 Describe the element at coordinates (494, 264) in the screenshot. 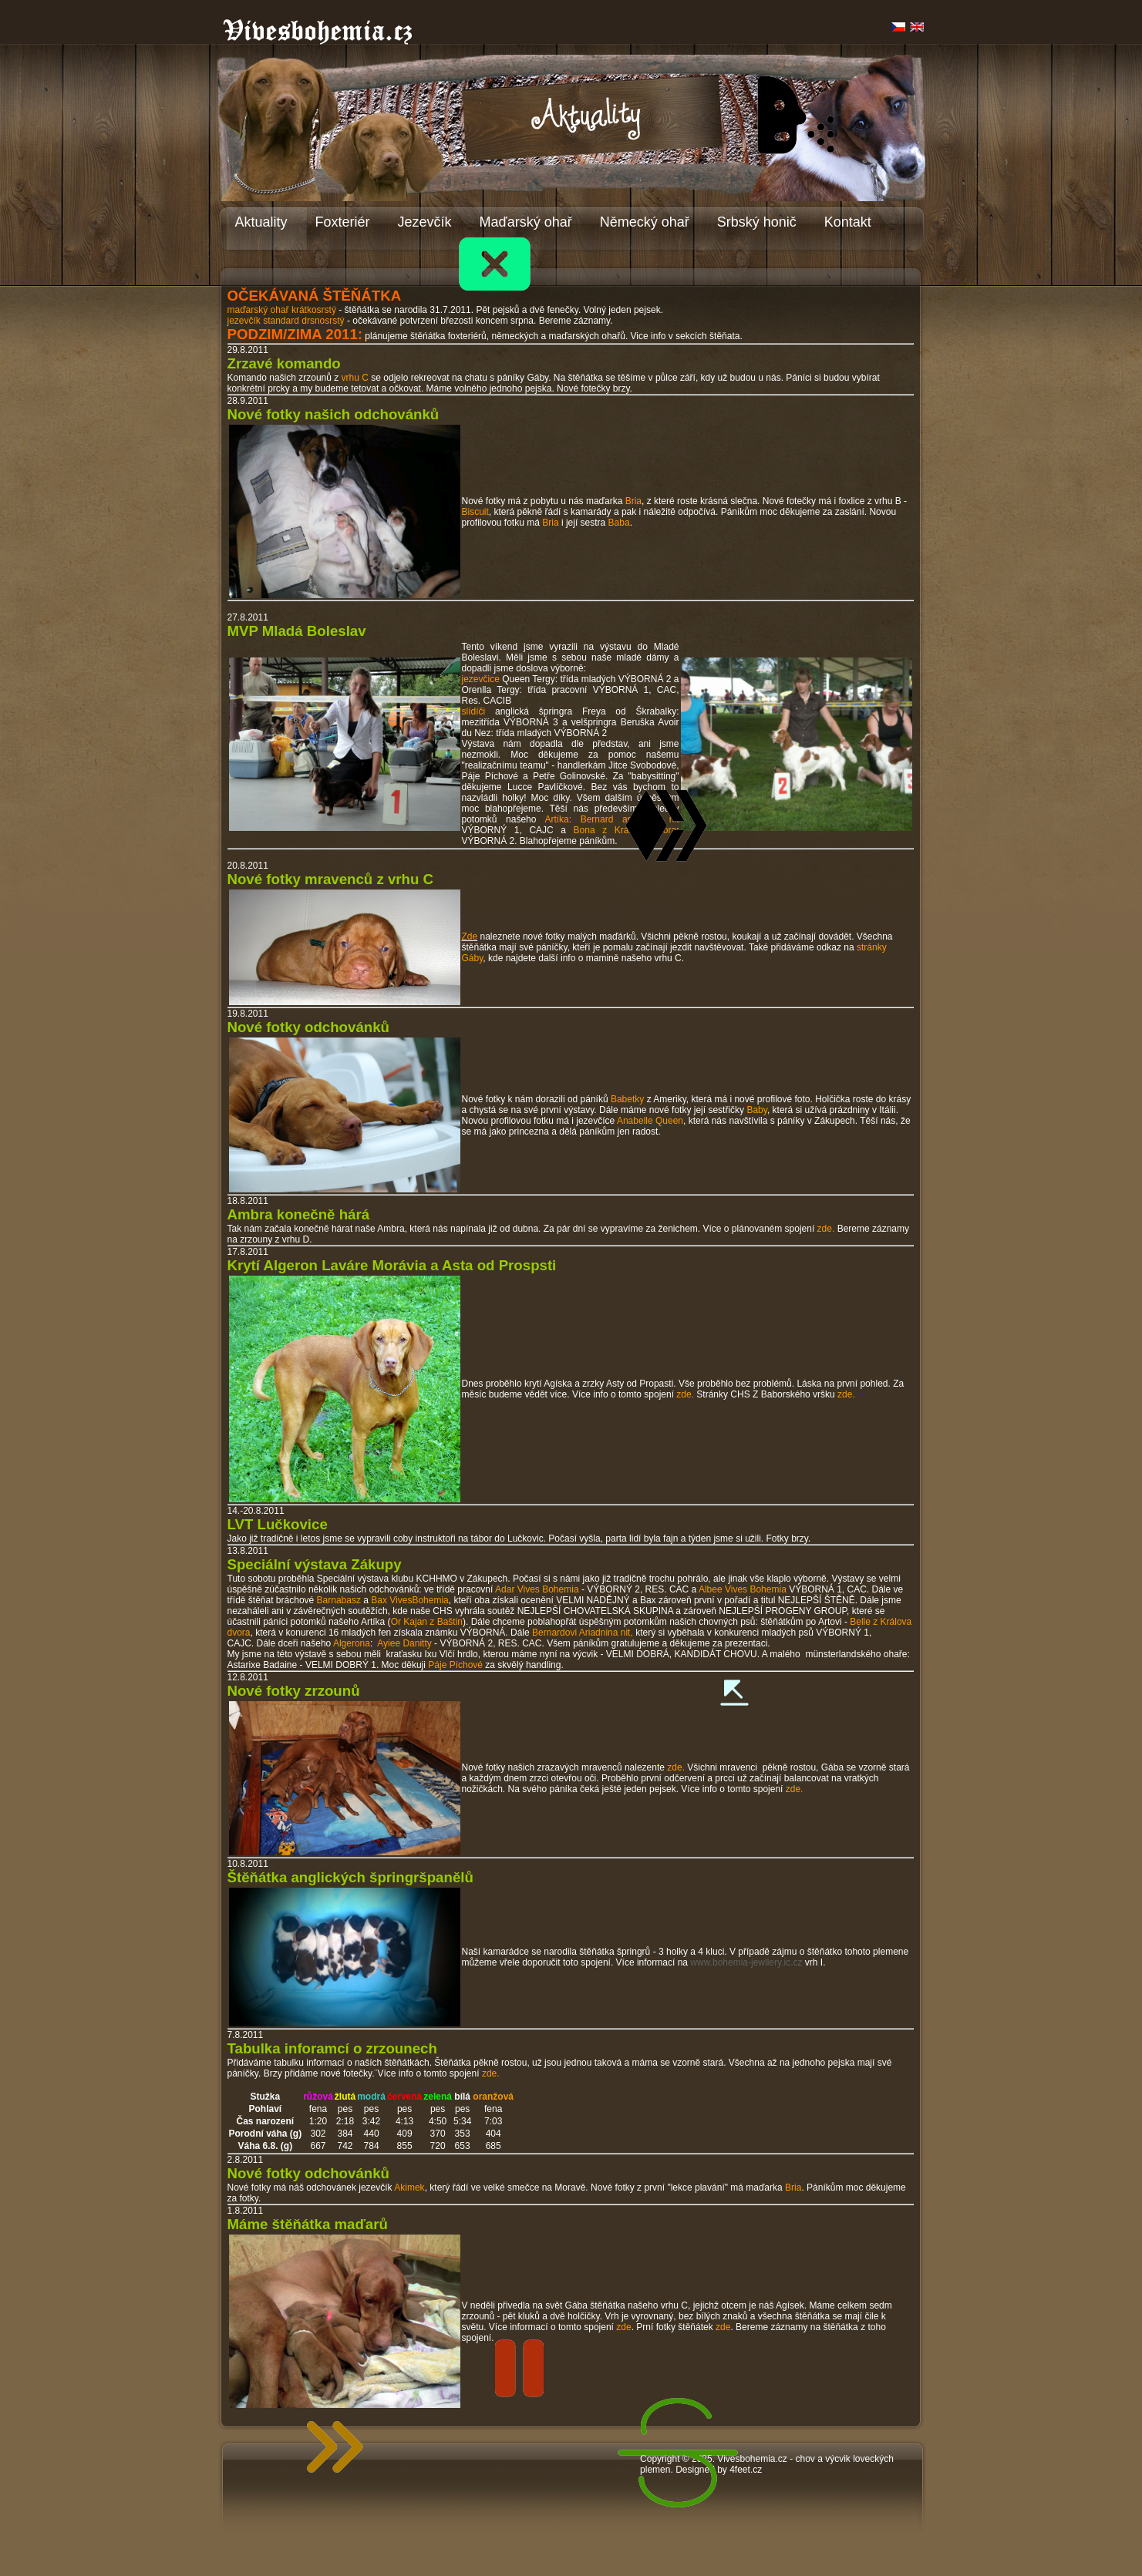

I see `close or dismiss a modal window` at that location.